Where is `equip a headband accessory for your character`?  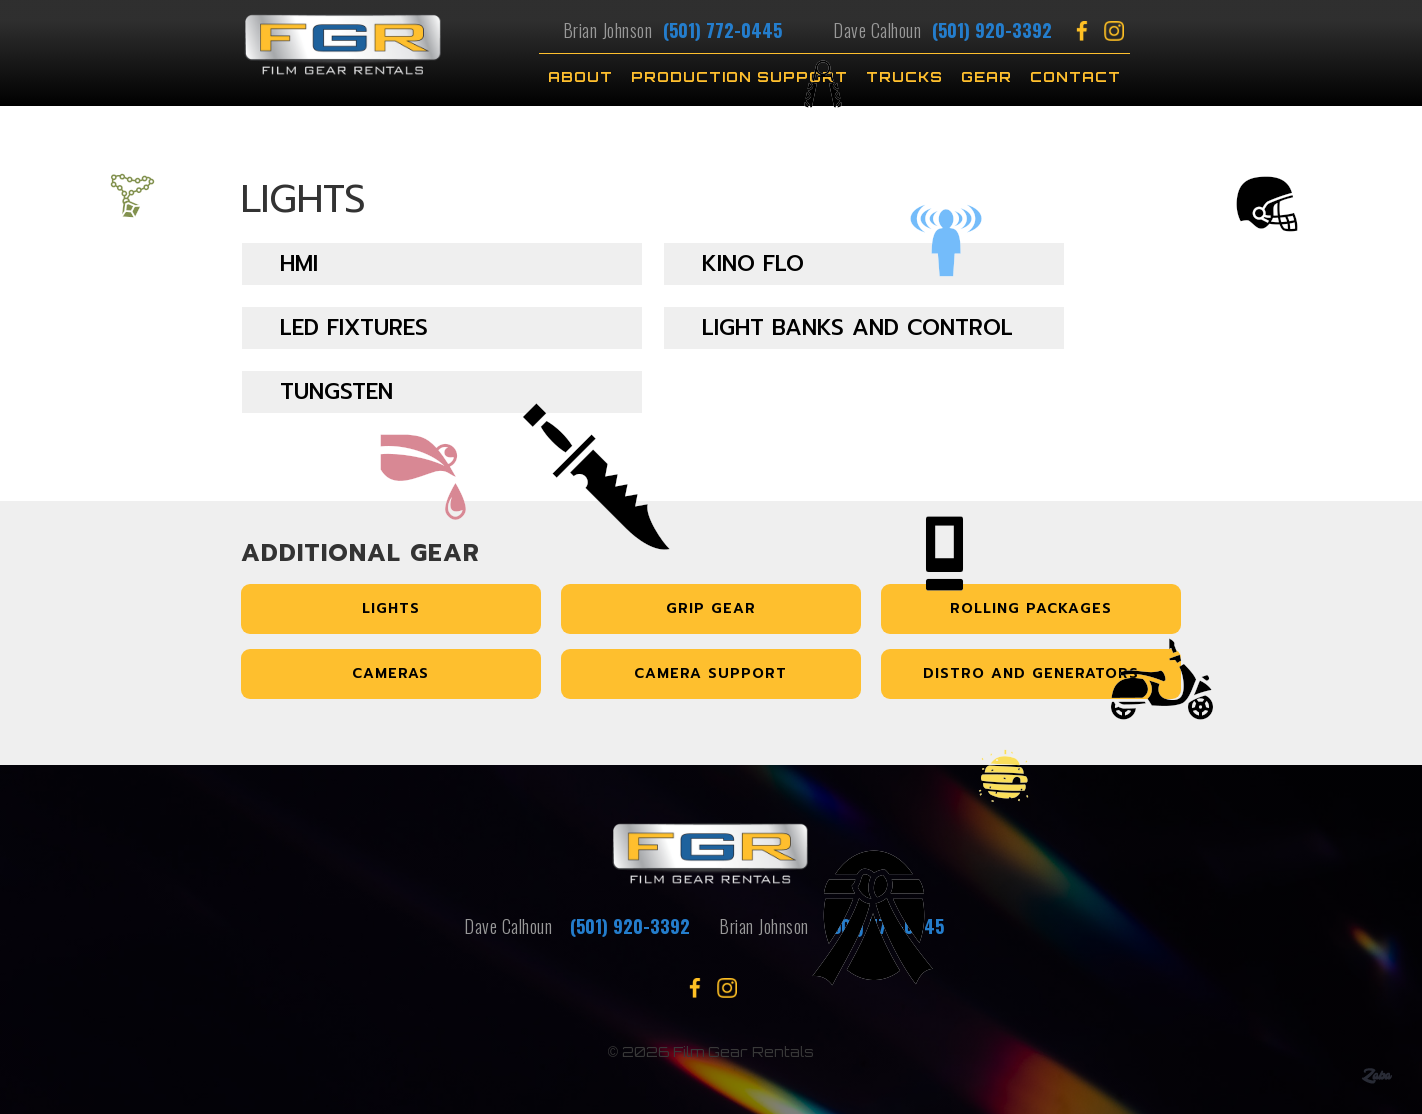
equip a headband accessory for your character is located at coordinates (874, 918).